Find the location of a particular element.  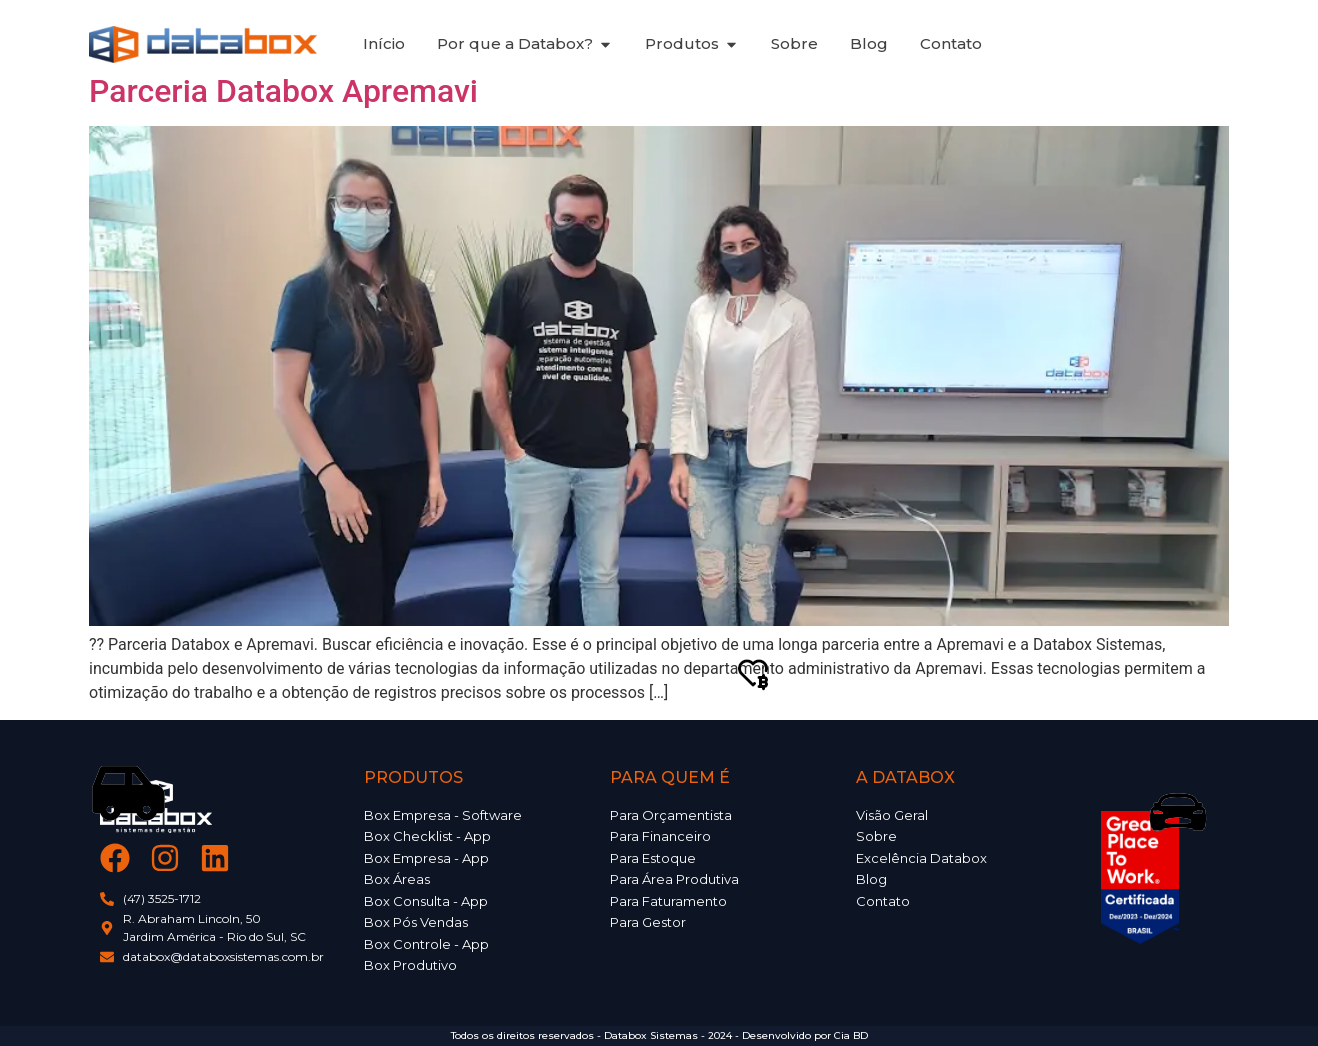

access vehicle or driving settings is located at coordinates (128, 791).